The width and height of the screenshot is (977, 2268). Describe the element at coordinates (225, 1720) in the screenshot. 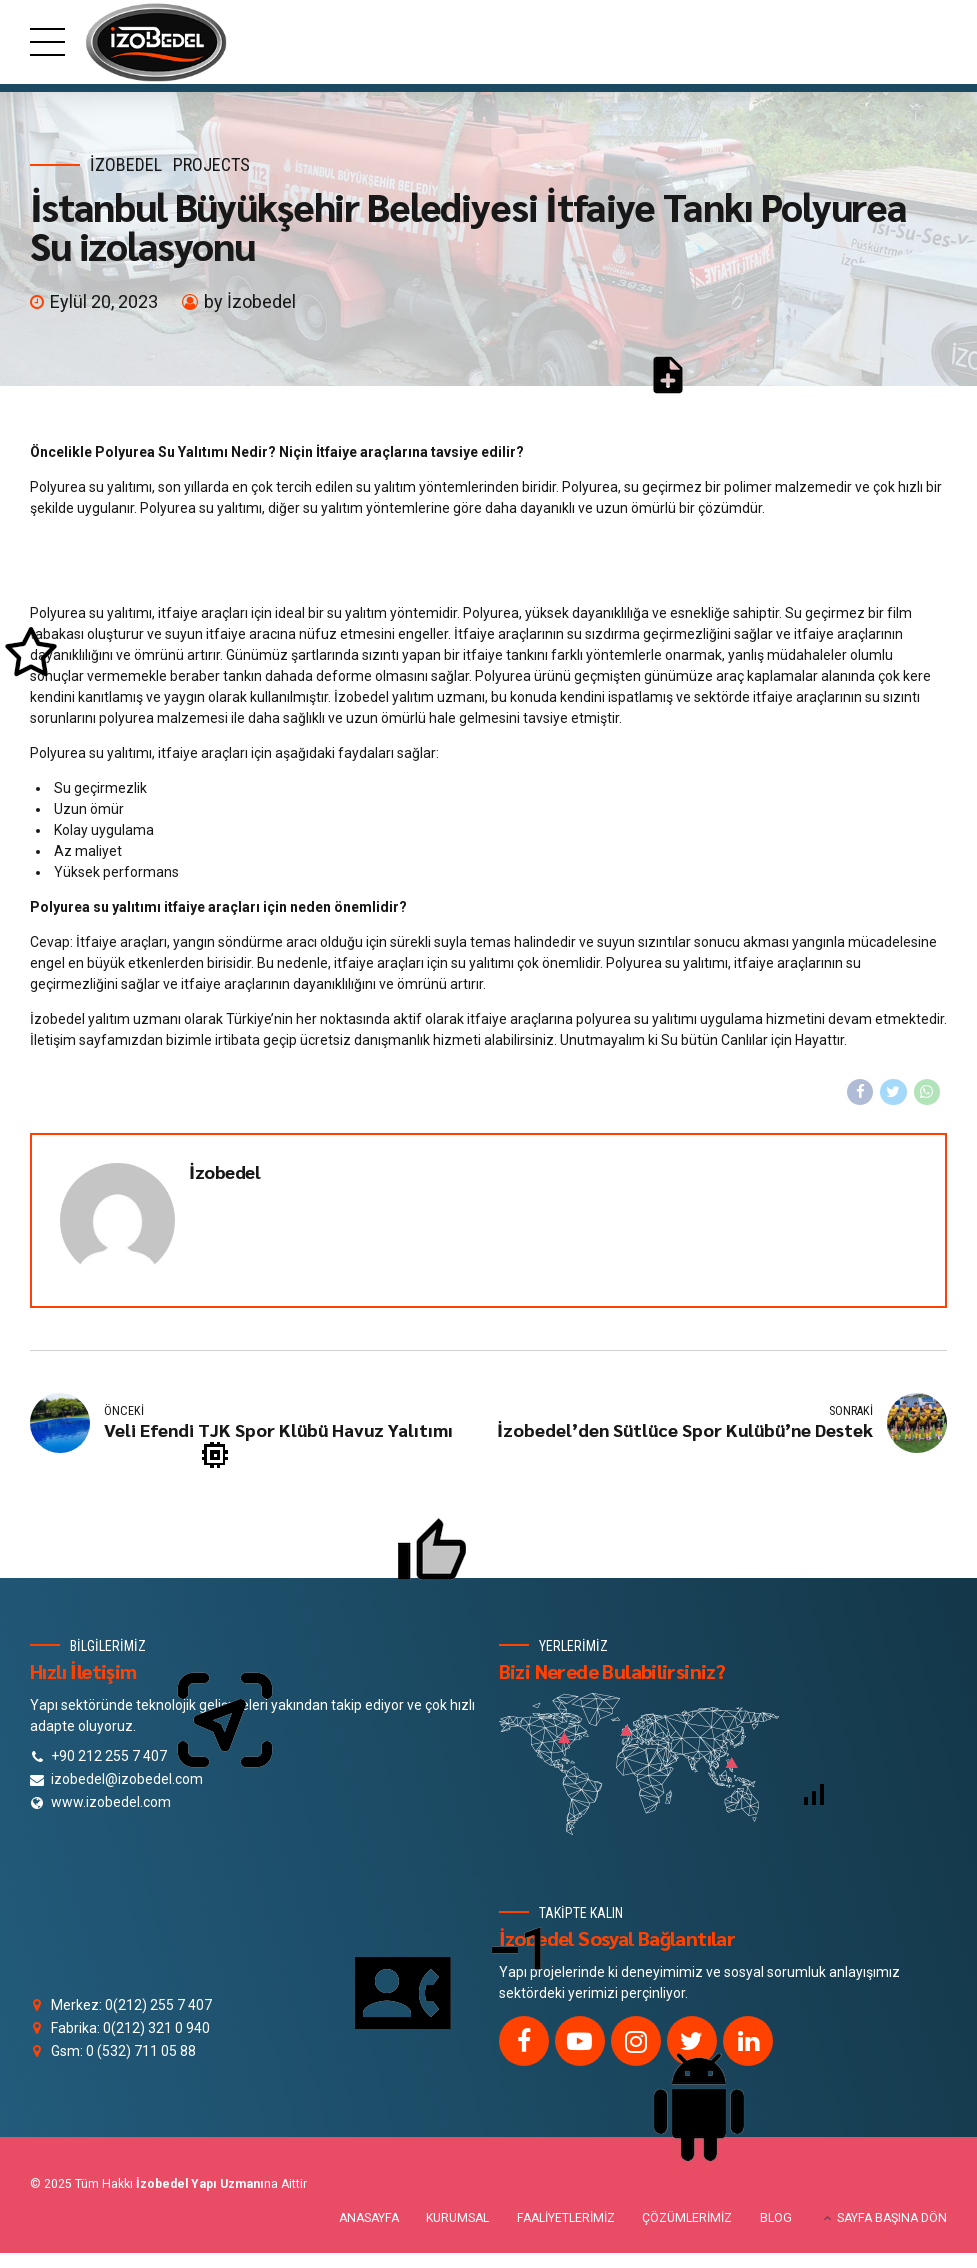

I see `scan to detect current location` at that location.